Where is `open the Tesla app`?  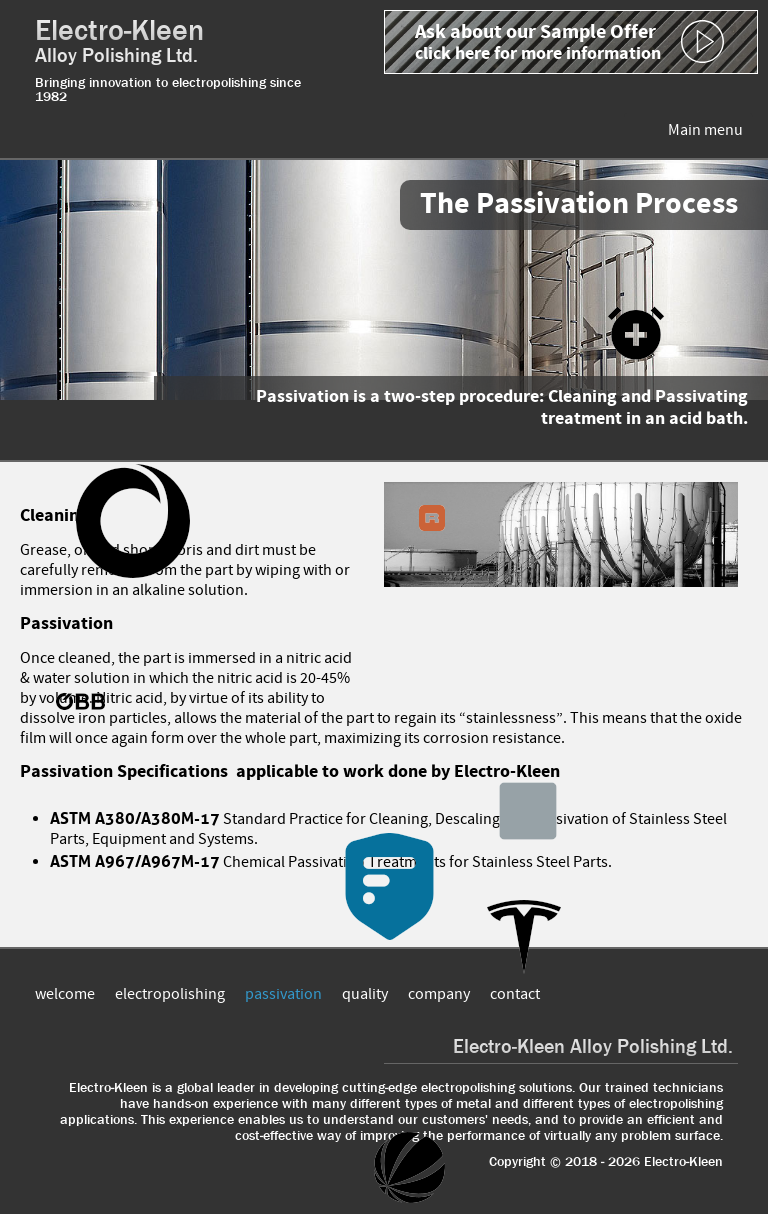 open the Tesla app is located at coordinates (524, 937).